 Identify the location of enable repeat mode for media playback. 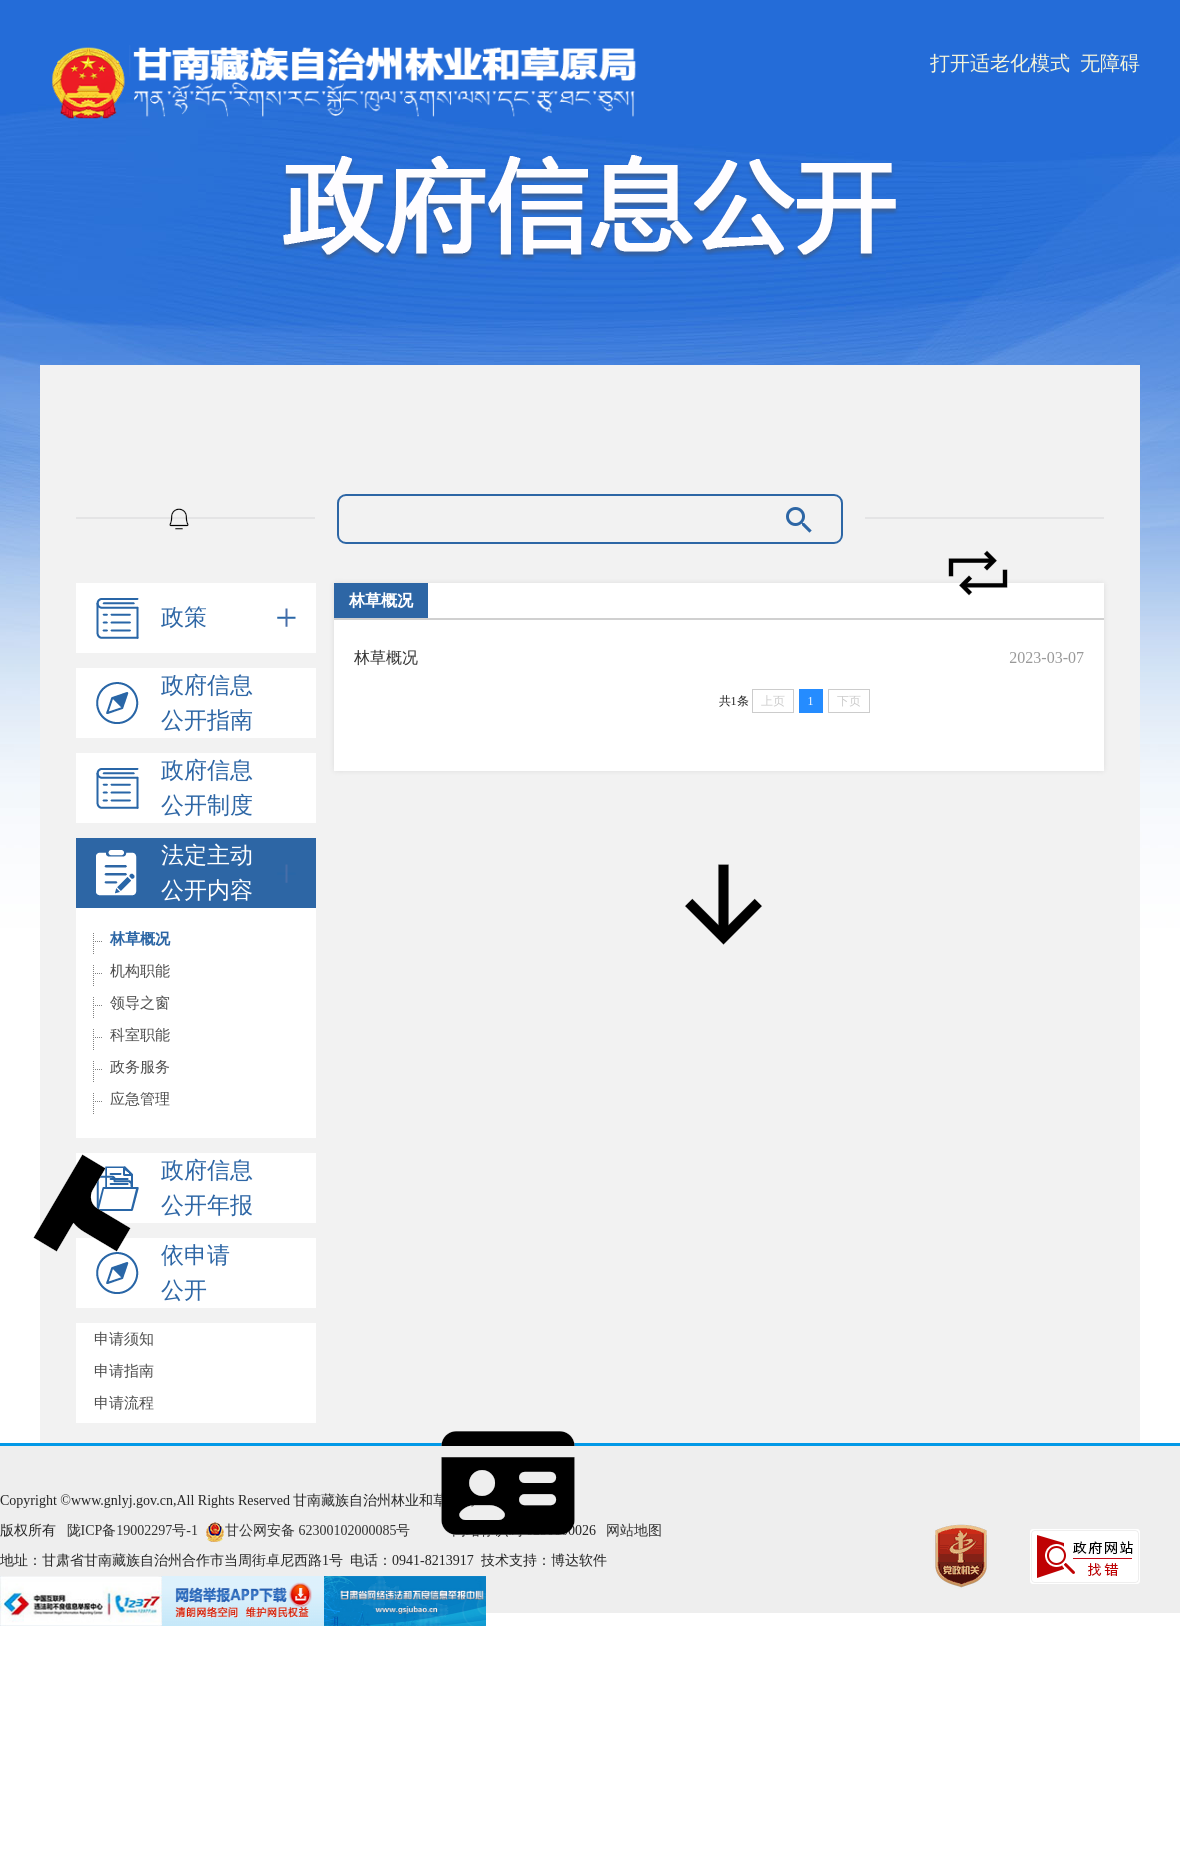
(978, 573).